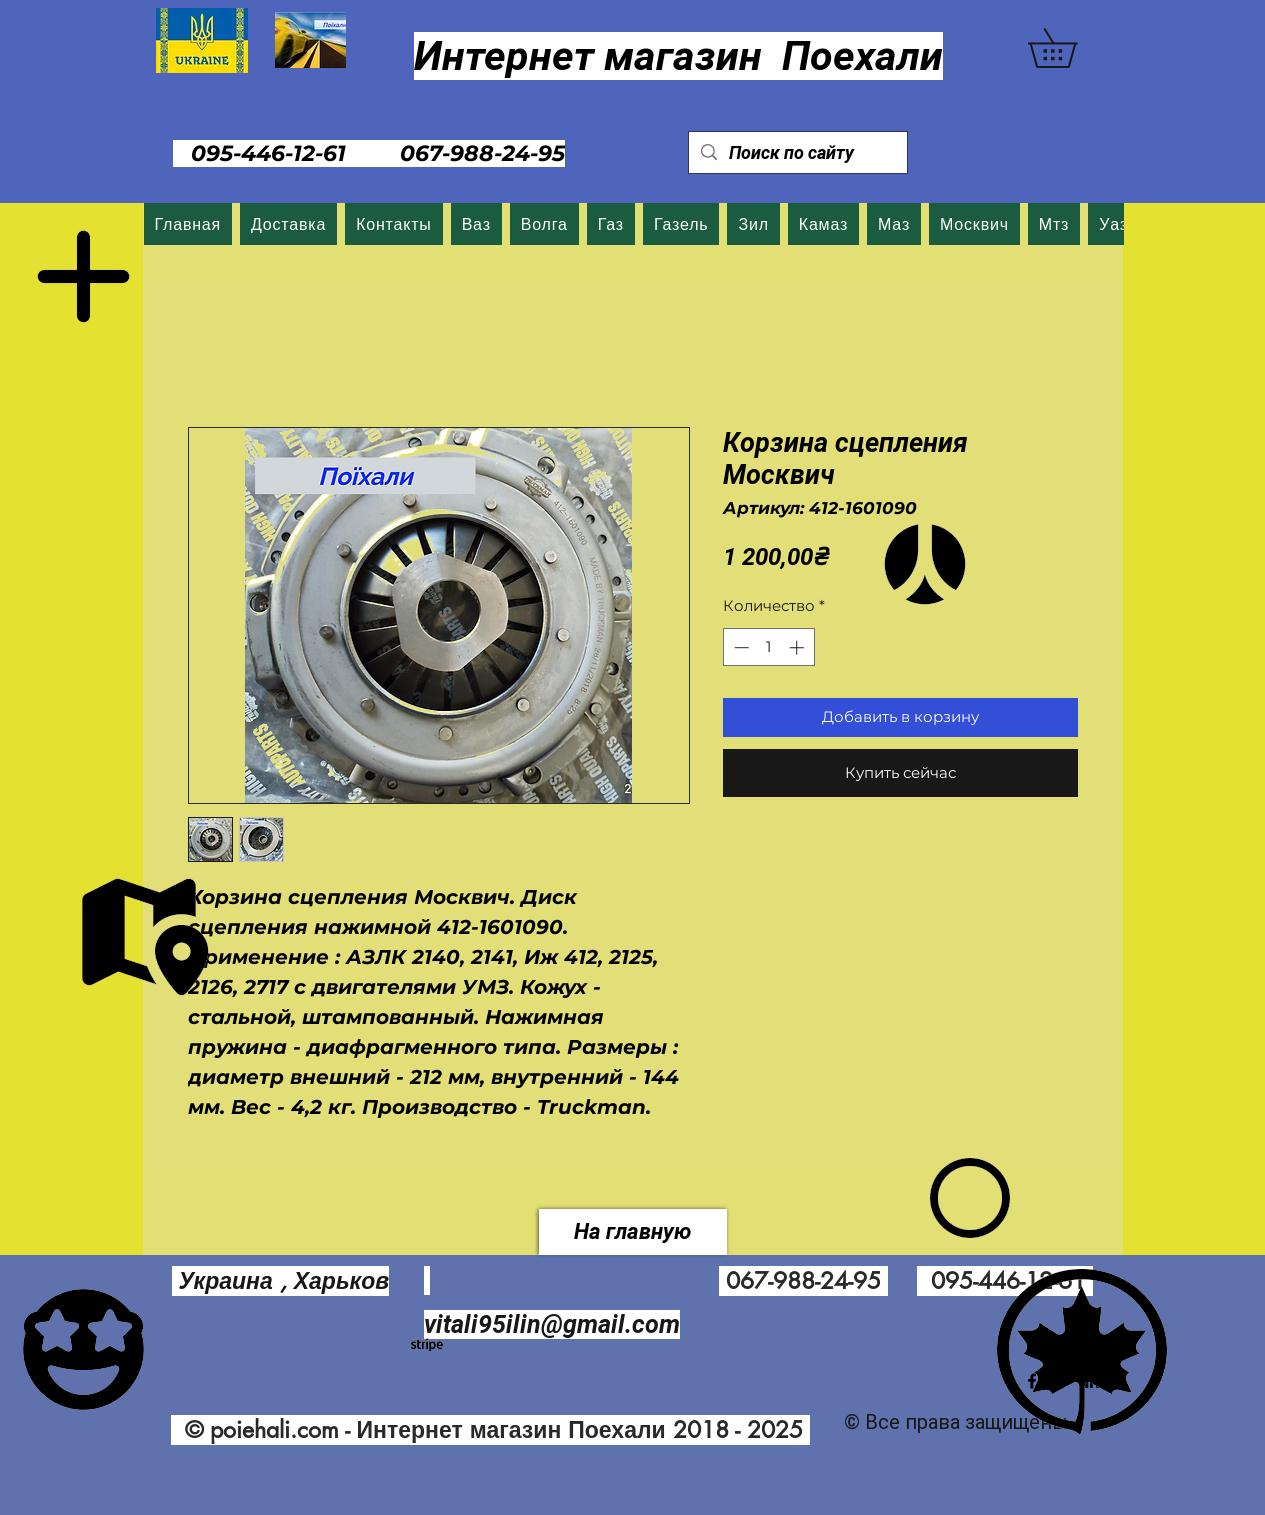 The image size is (1265, 1515). I want to click on open the Air Canada app or website, so click(1082, 1352).